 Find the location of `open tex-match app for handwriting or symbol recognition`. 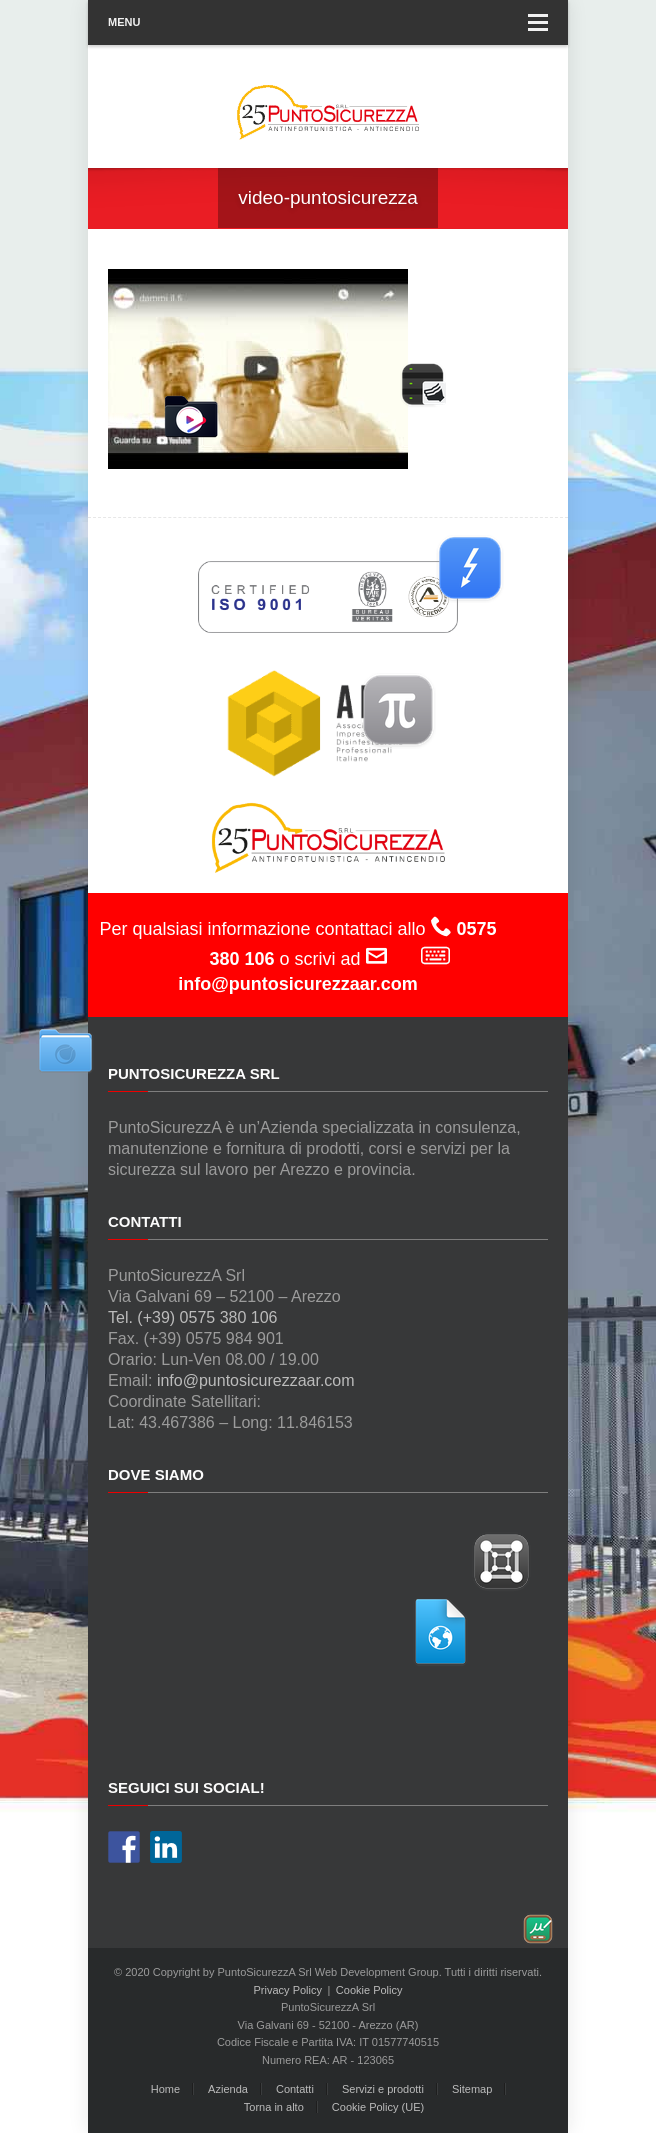

open tex-match app for handwriting or symbol recognition is located at coordinates (538, 1929).